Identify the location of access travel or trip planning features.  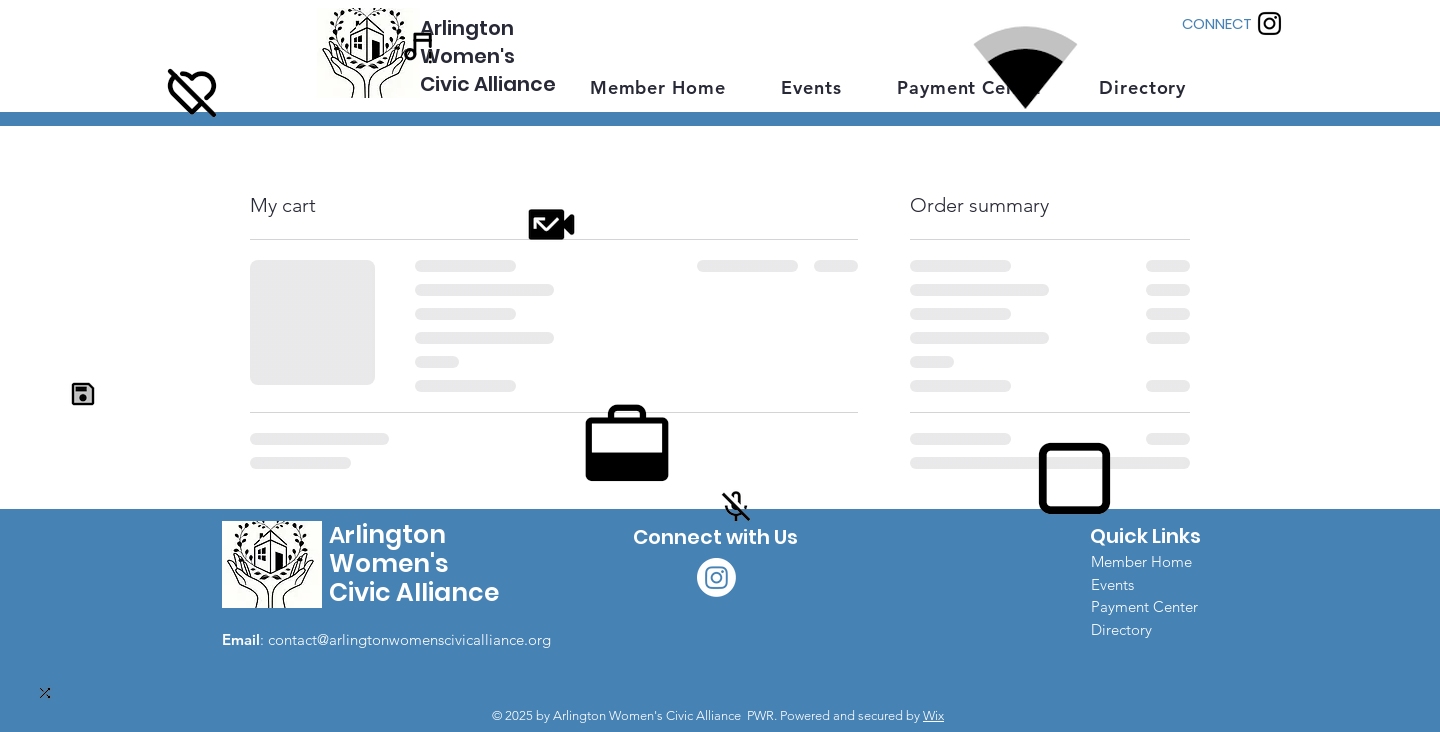
(627, 446).